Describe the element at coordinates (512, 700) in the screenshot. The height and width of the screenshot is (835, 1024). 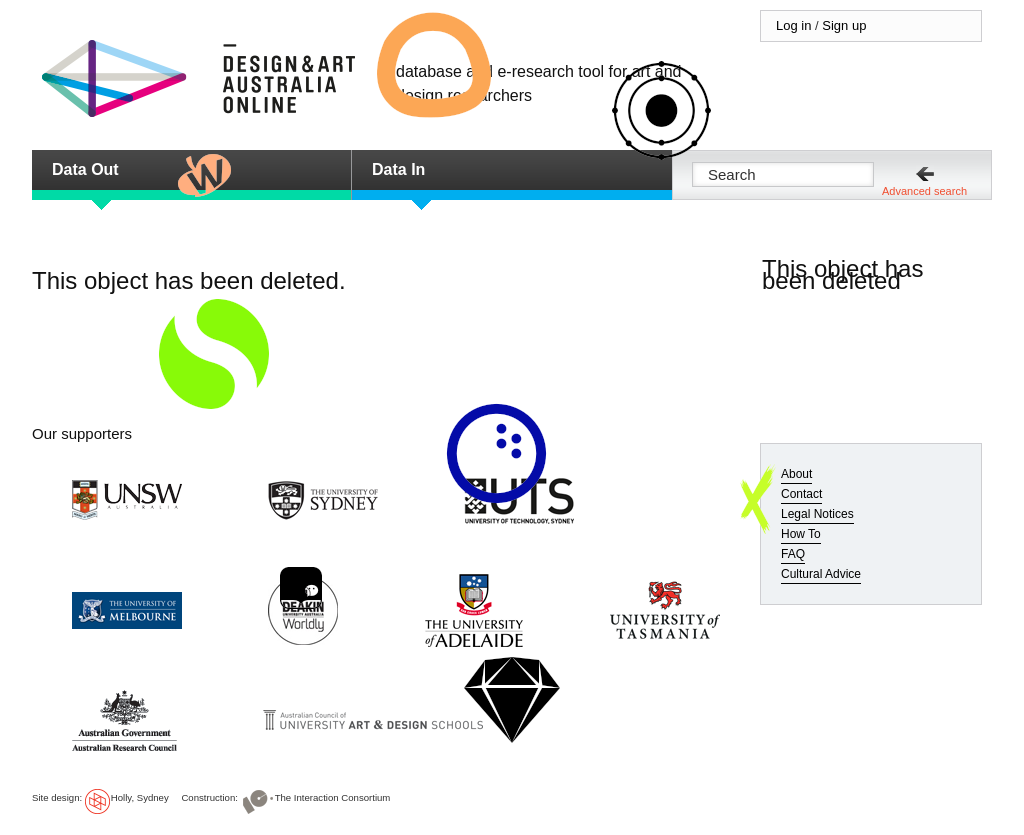
I see `open Sketch design app` at that location.